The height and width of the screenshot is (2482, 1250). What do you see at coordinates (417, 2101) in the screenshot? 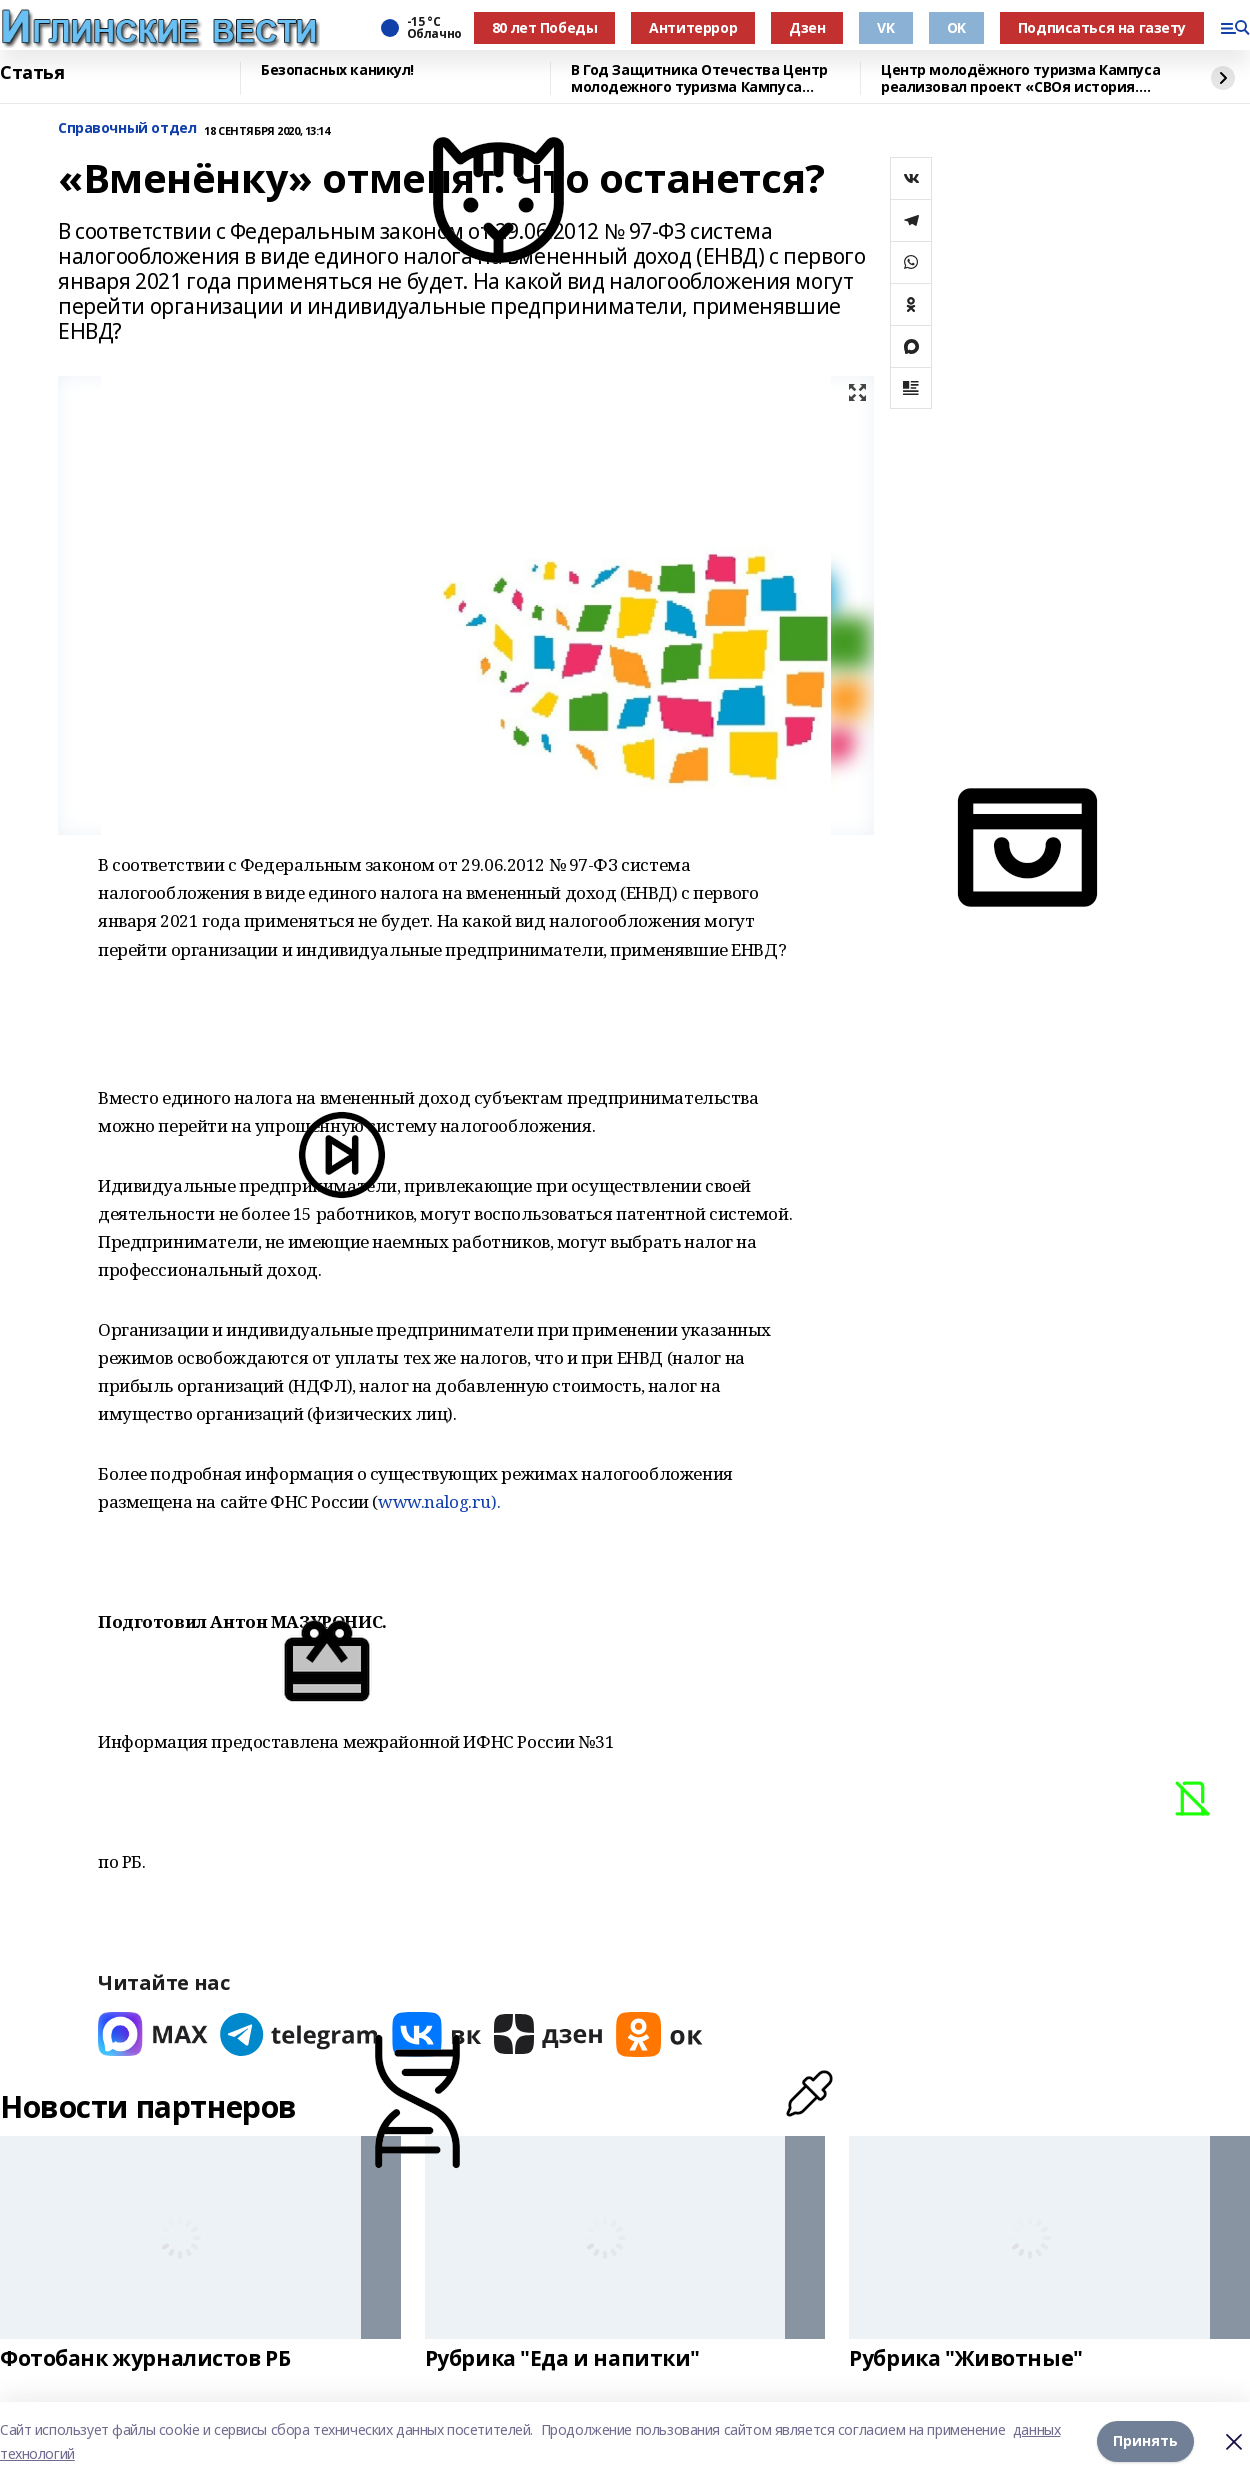
I see `access genetics or DNA-related features` at bounding box center [417, 2101].